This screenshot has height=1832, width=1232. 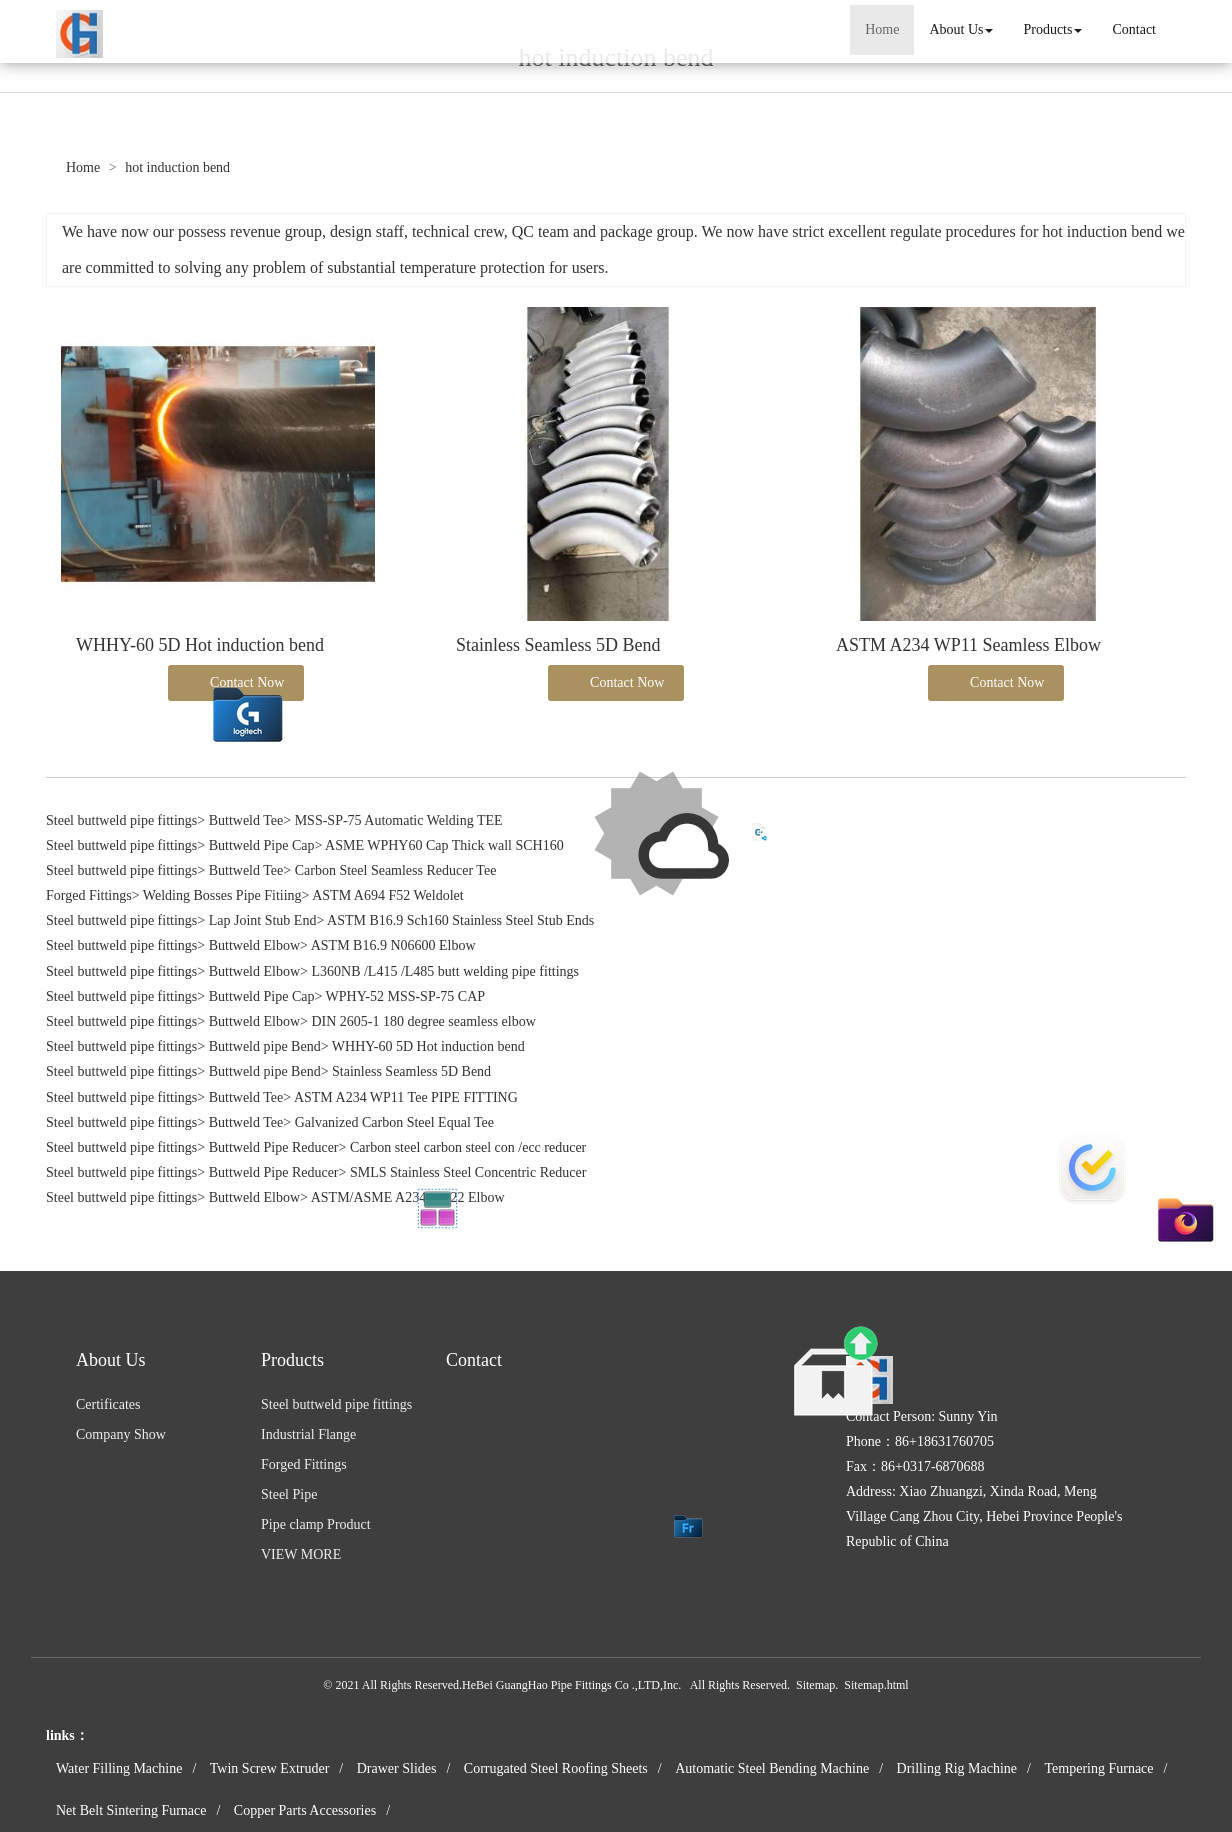 I want to click on open a C++ source file in Visual Studio Code, so click(x=759, y=832).